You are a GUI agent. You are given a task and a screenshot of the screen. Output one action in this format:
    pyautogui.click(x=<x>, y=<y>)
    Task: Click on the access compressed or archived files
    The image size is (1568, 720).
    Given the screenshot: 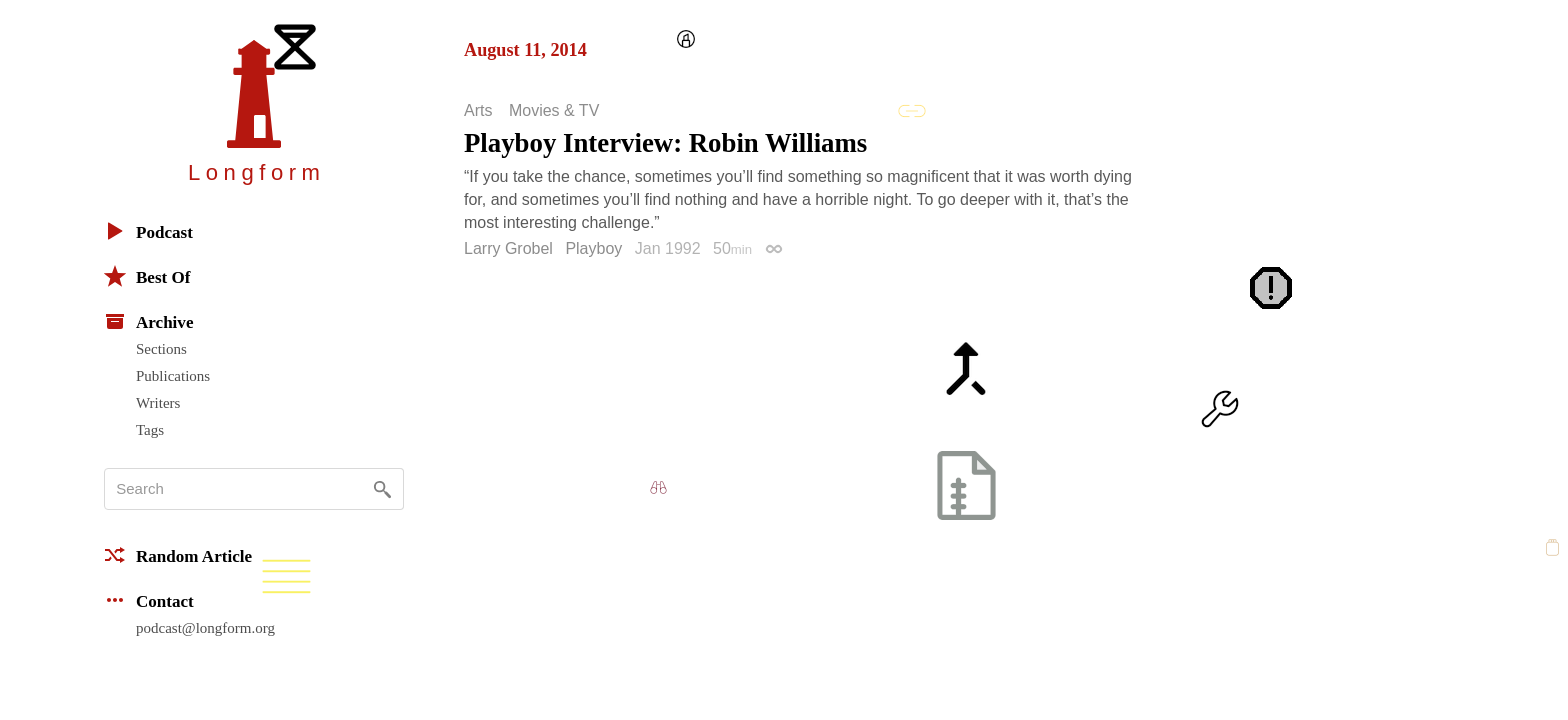 What is the action you would take?
    pyautogui.click(x=966, y=485)
    